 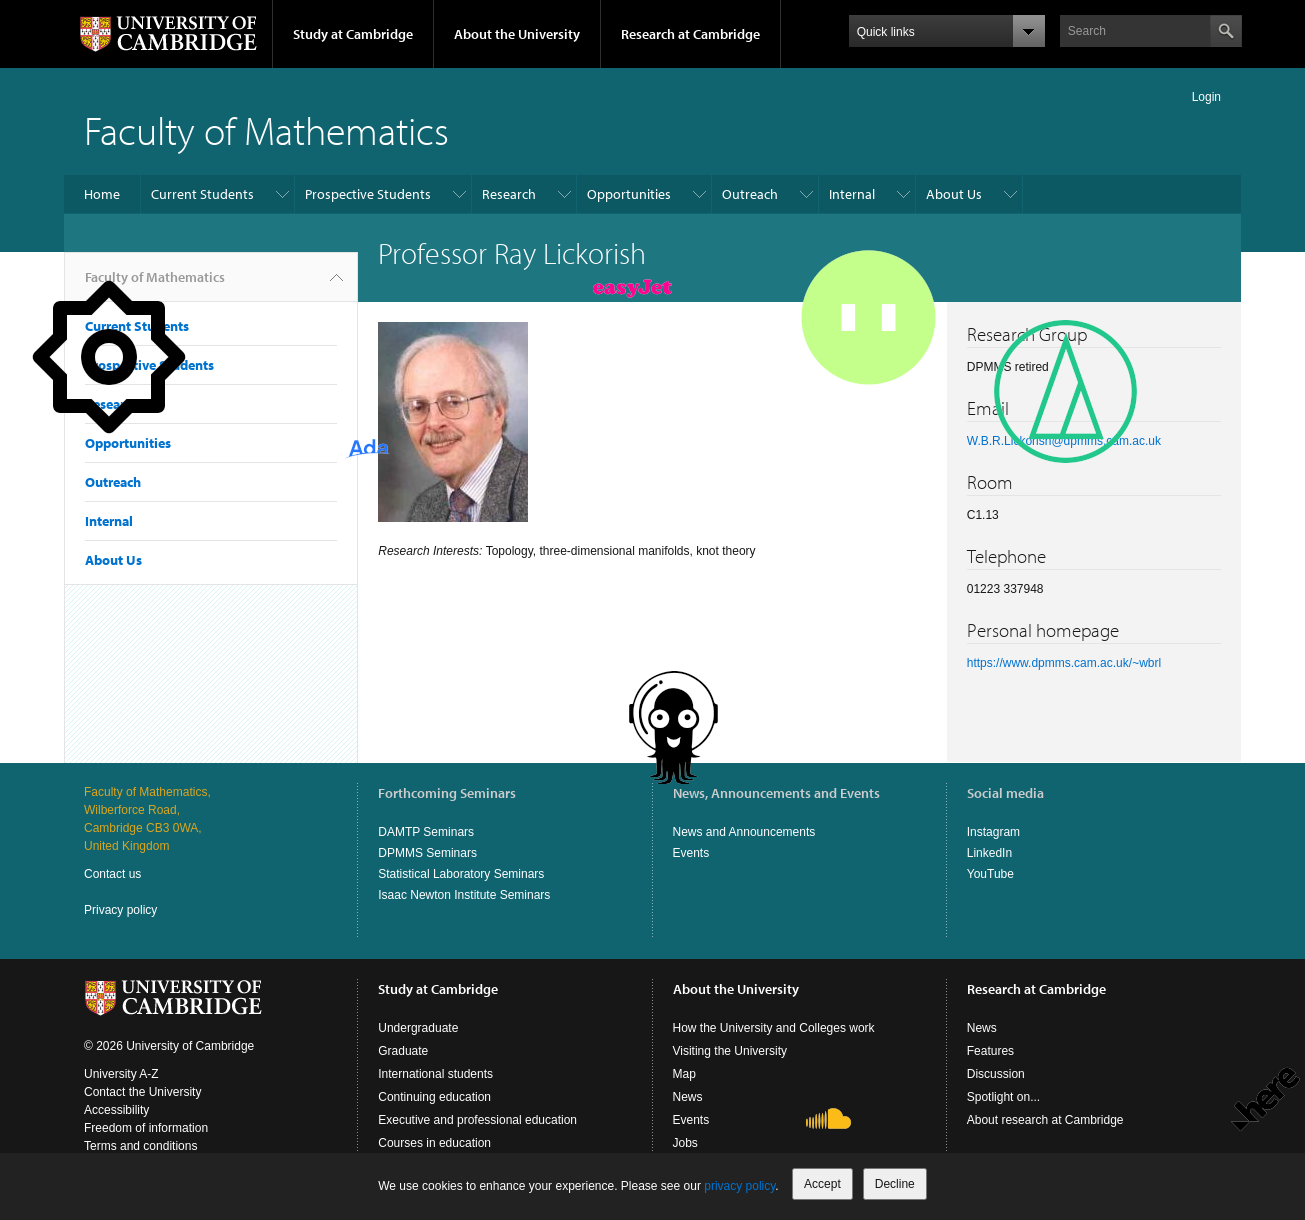 What do you see at coordinates (367, 449) in the screenshot?
I see `ada company logo` at bounding box center [367, 449].